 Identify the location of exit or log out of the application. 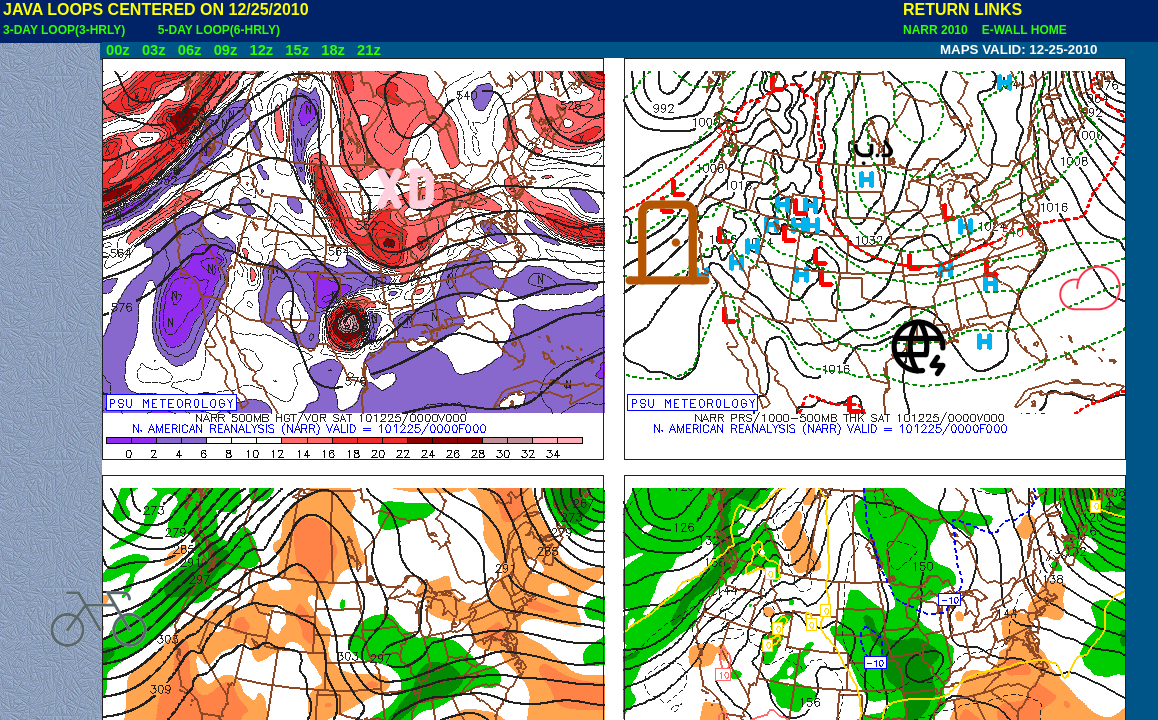
(667, 242).